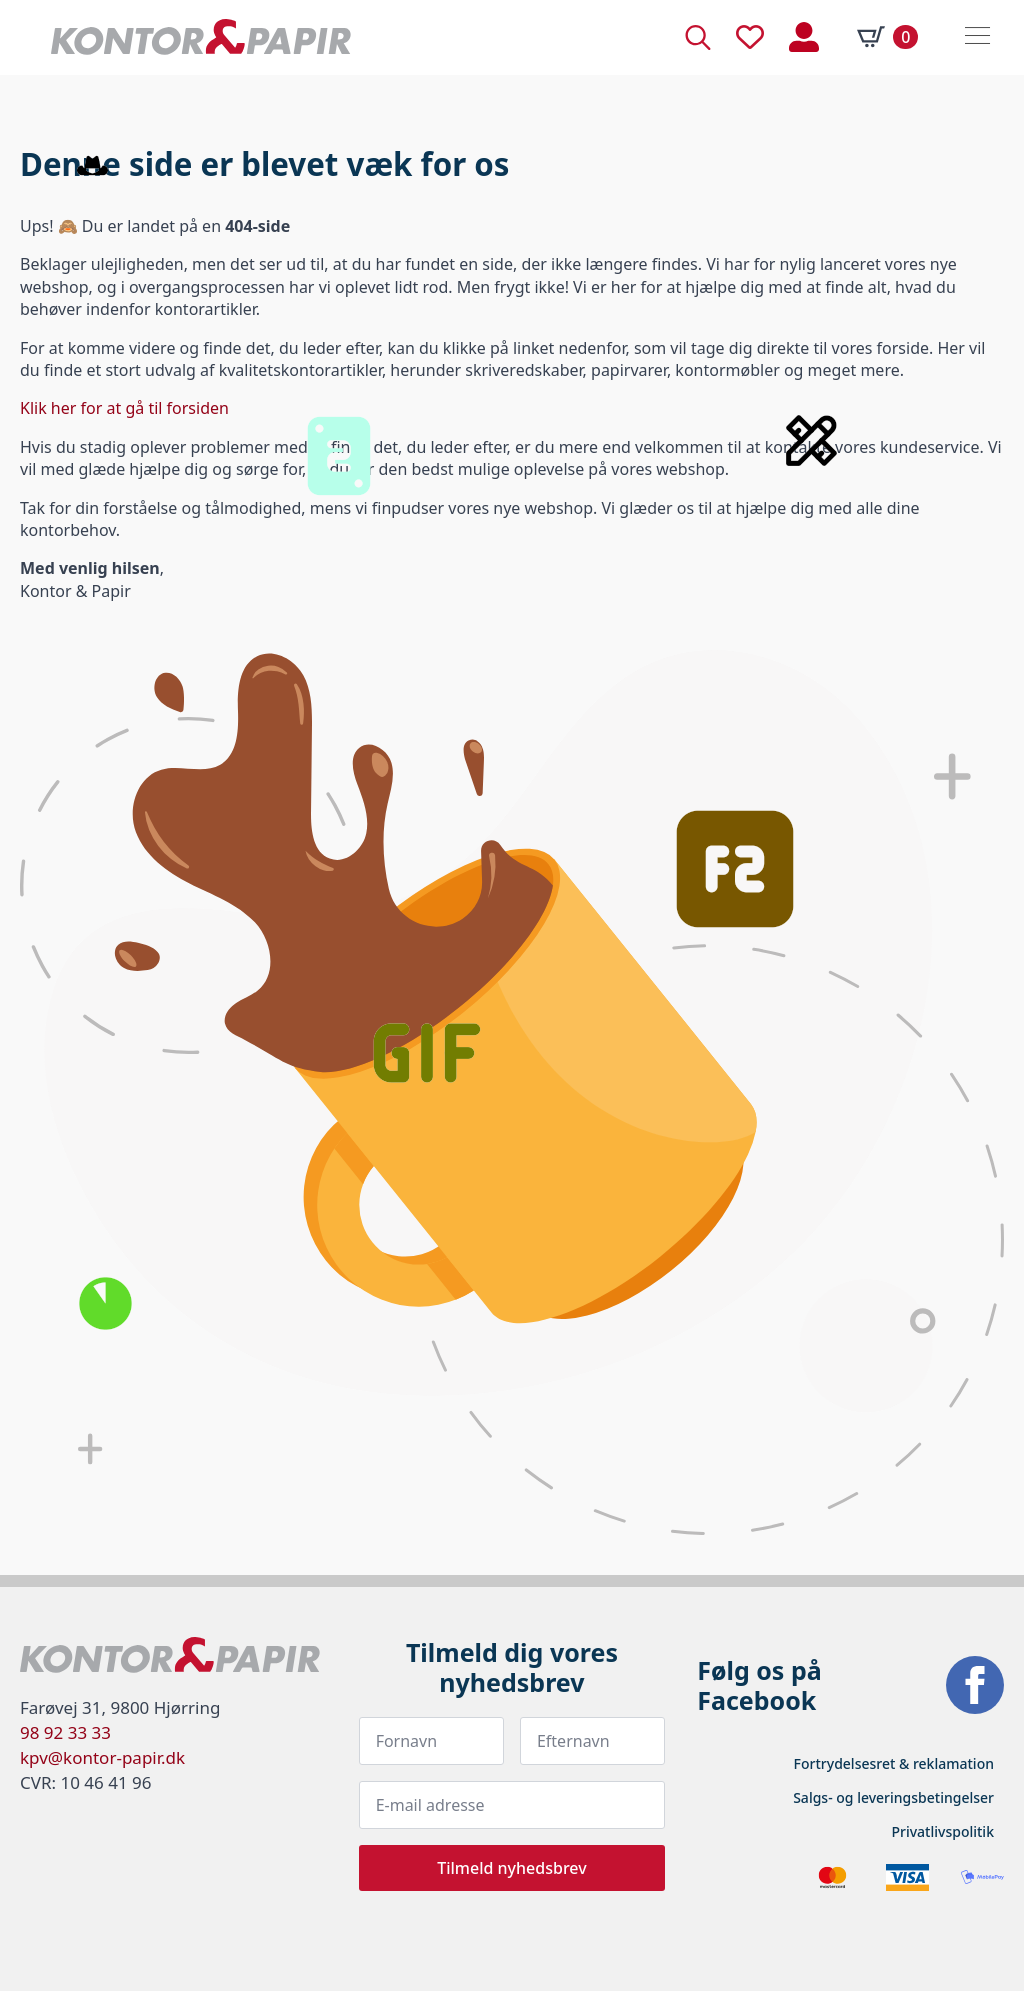  I want to click on indicates 90% progress or completion, so click(105, 1303).